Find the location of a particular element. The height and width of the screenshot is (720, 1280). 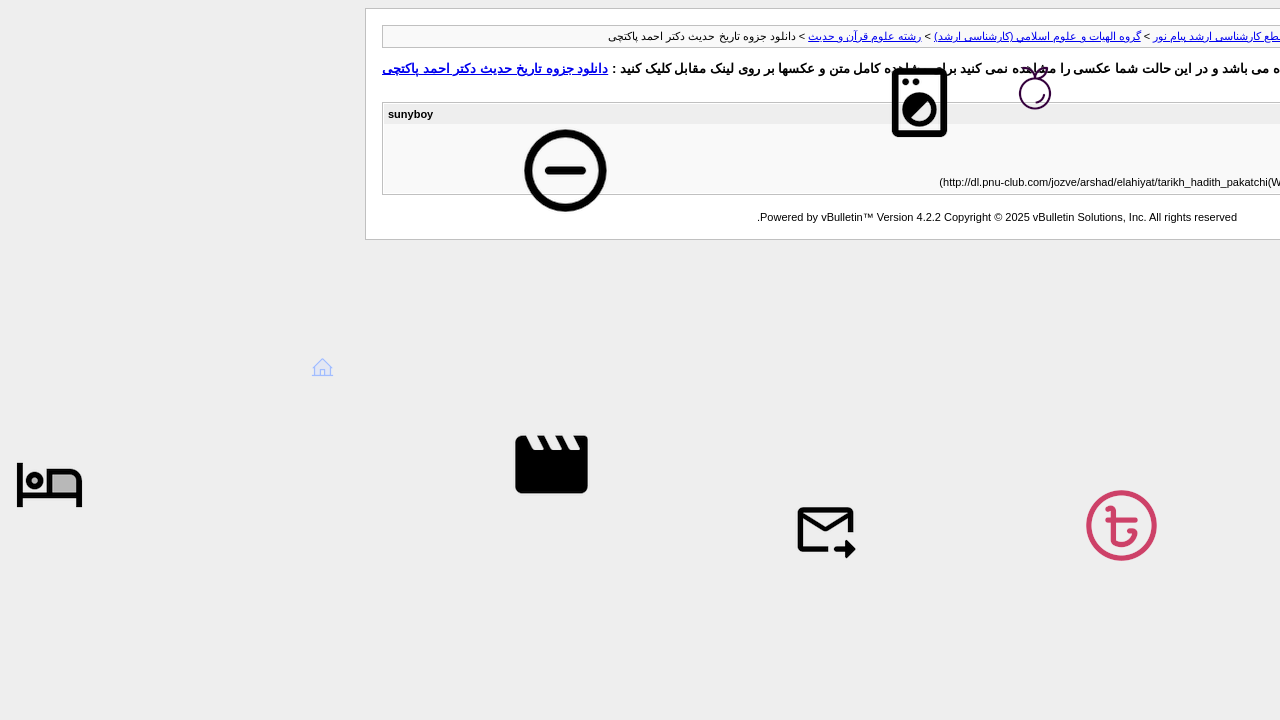

navigate to home screen is located at coordinates (322, 367).